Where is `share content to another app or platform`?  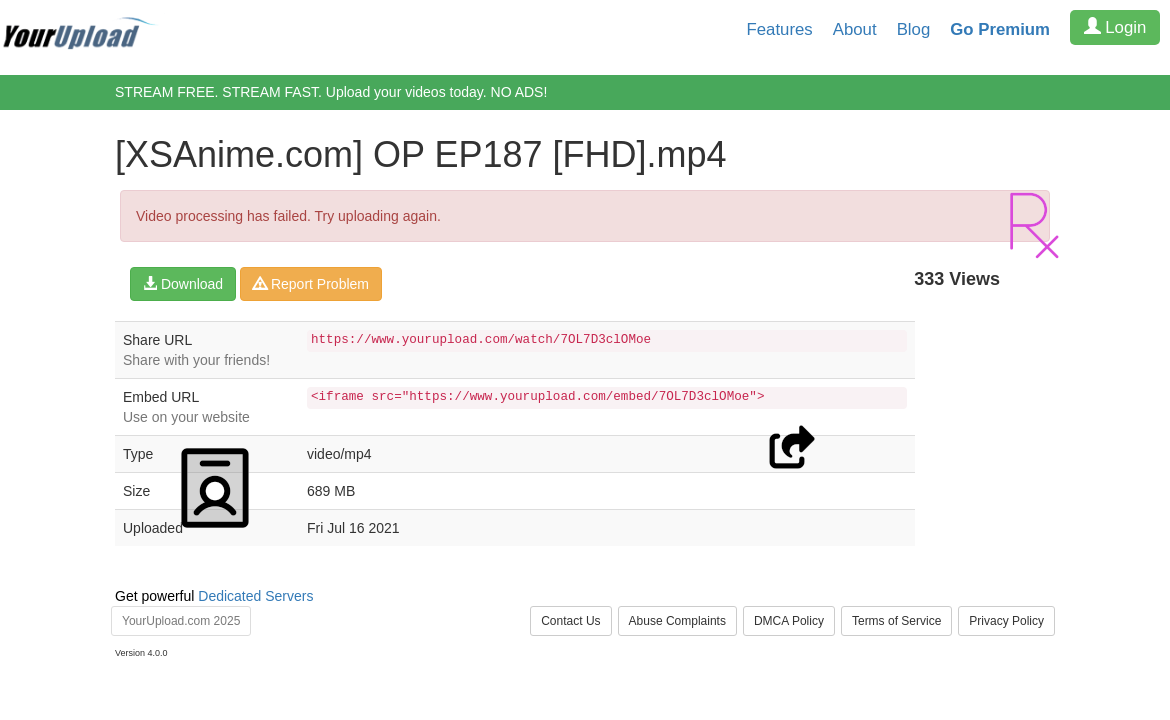
share content to another app or platform is located at coordinates (791, 447).